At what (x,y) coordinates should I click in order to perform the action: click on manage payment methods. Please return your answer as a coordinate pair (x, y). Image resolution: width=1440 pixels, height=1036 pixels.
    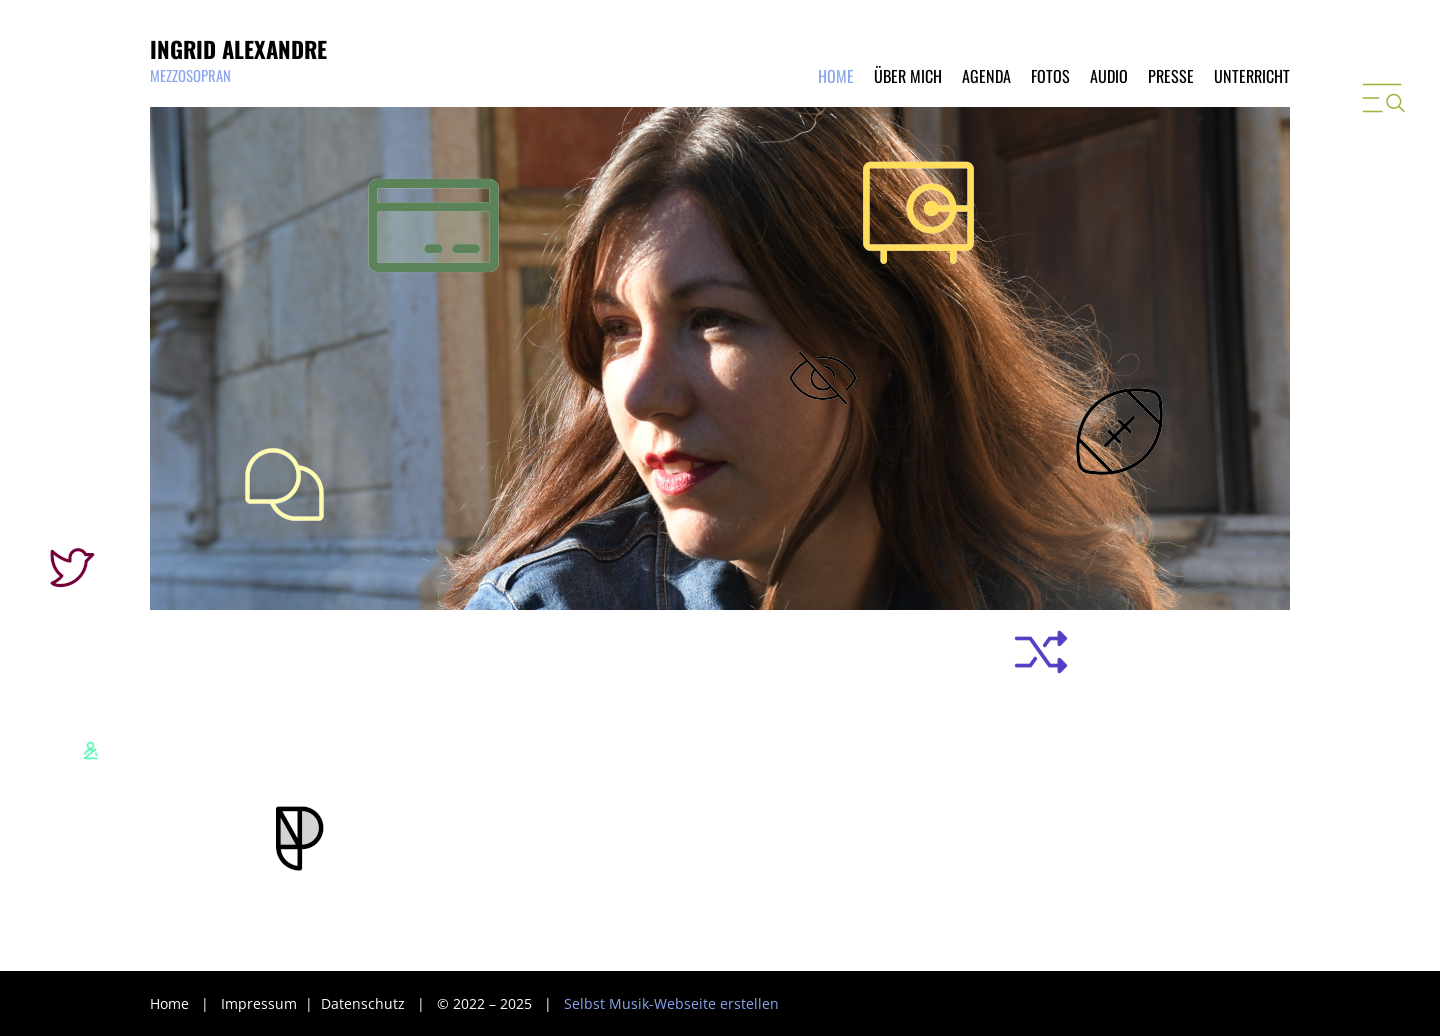
    Looking at the image, I should click on (433, 225).